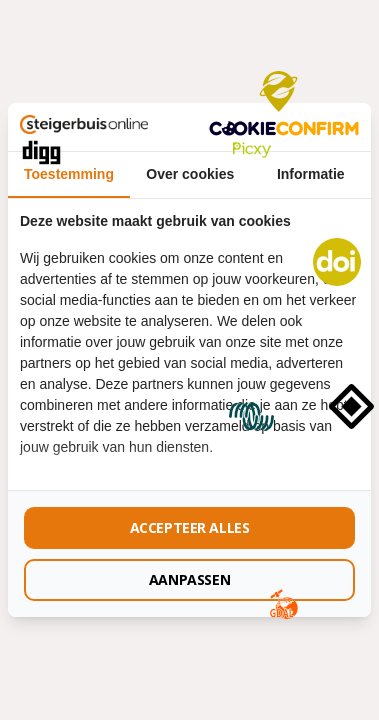  Describe the element at coordinates (41, 152) in the screenshot. I see `visit digg social news website` at that location.